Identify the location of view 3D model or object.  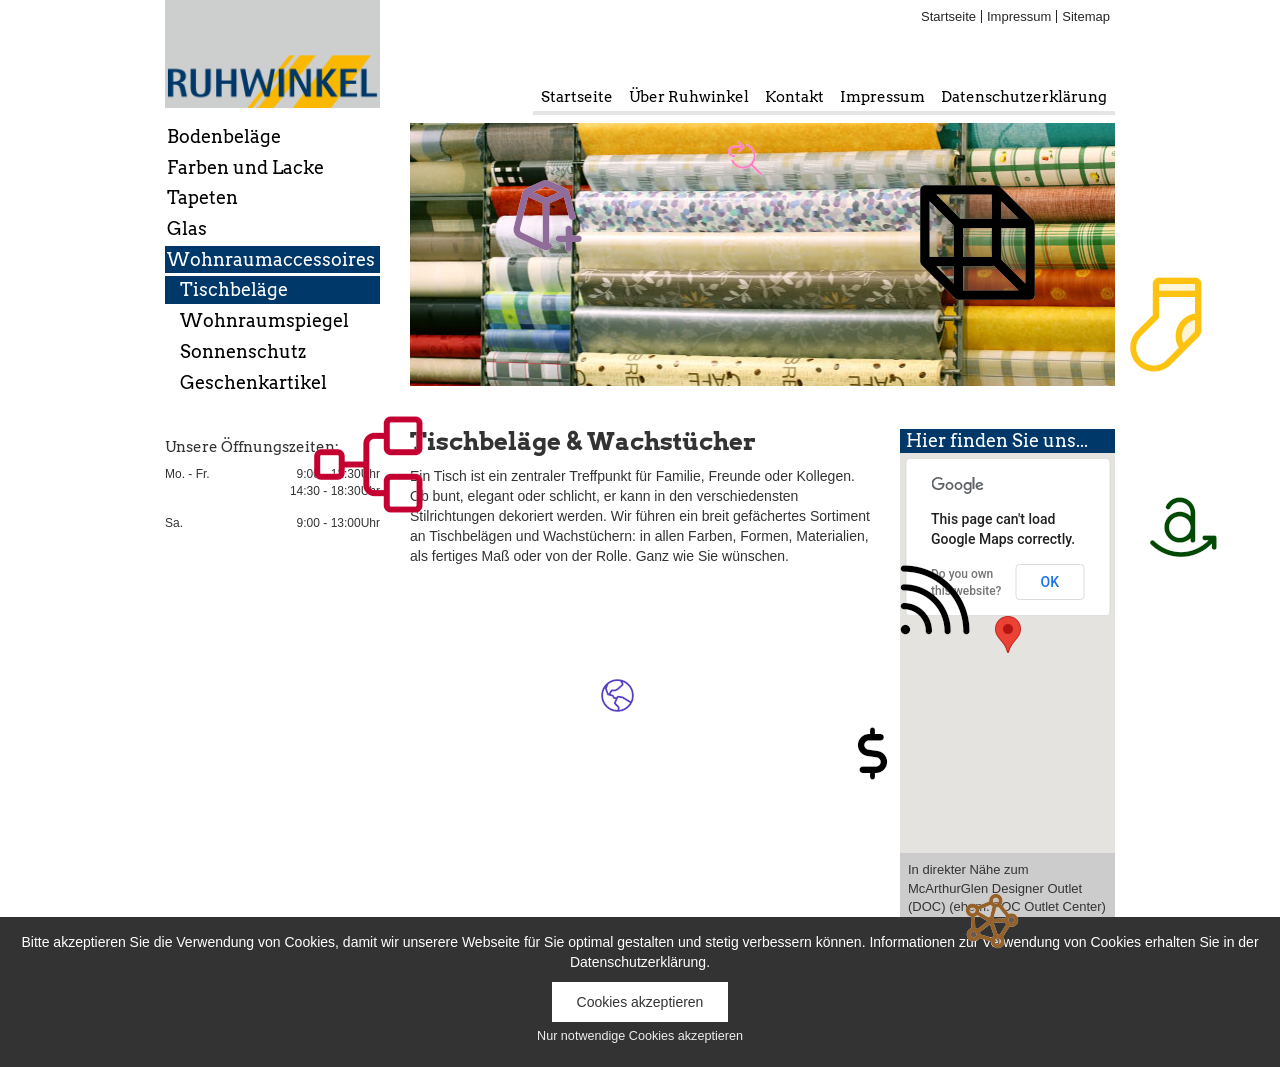
(977, 242).